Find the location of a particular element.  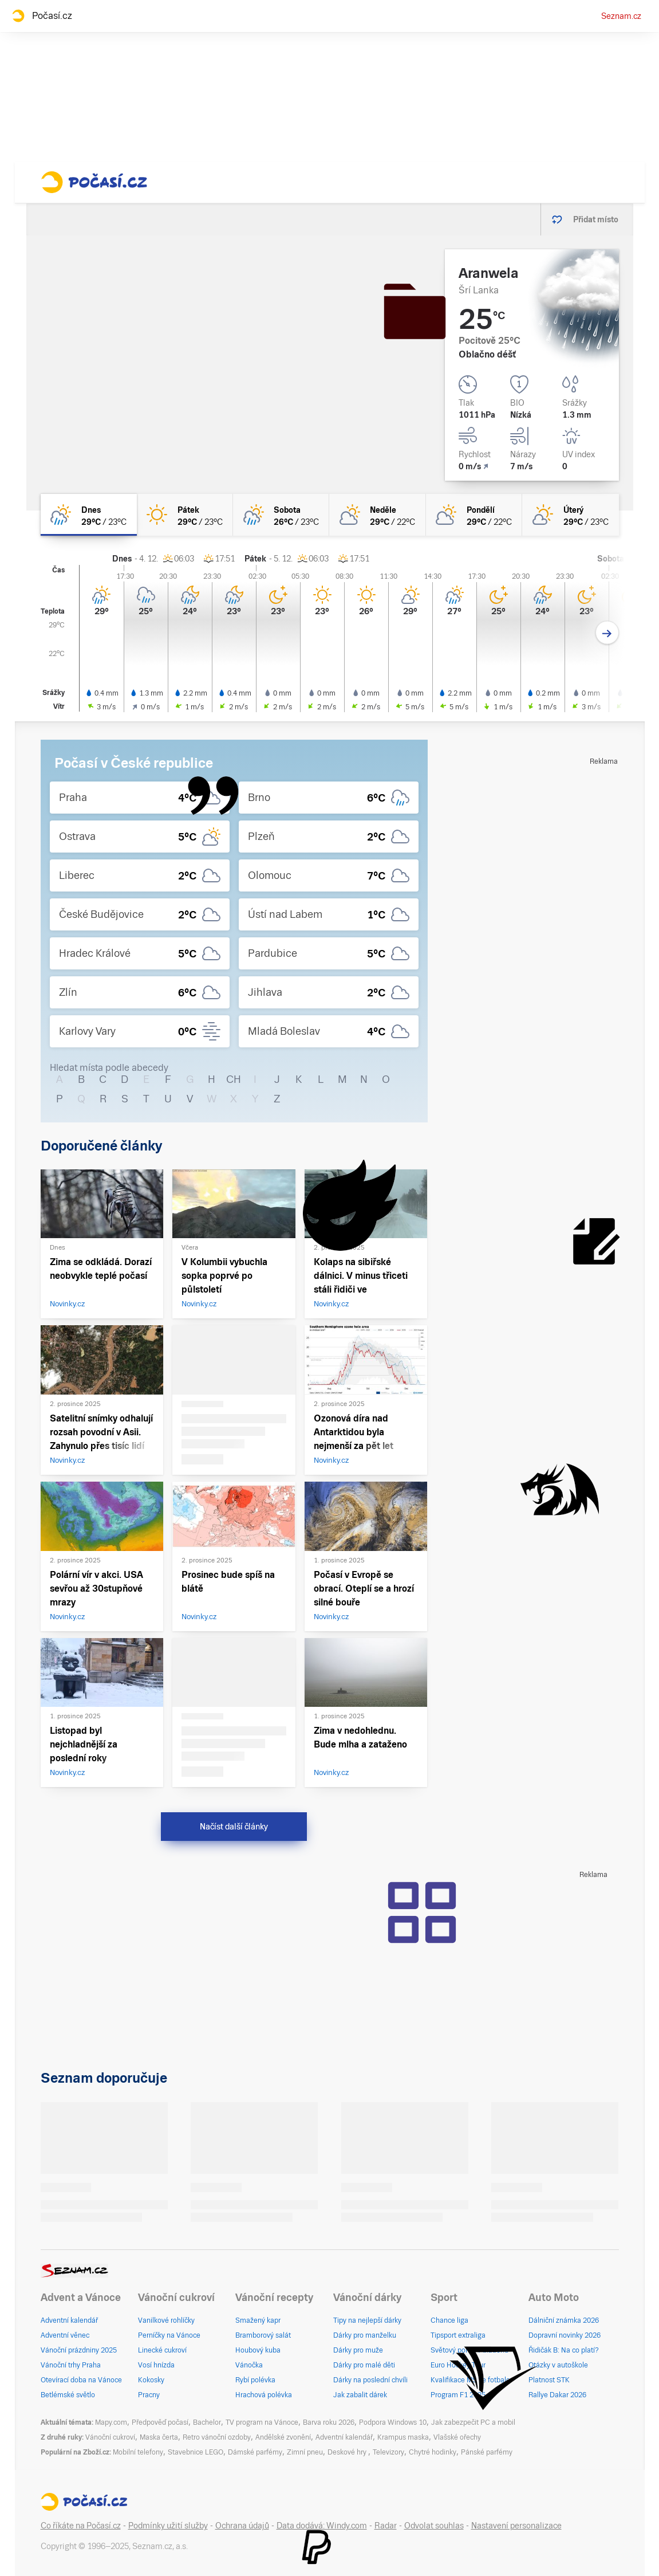

open folder to view files is located at coordinates (415, 311).